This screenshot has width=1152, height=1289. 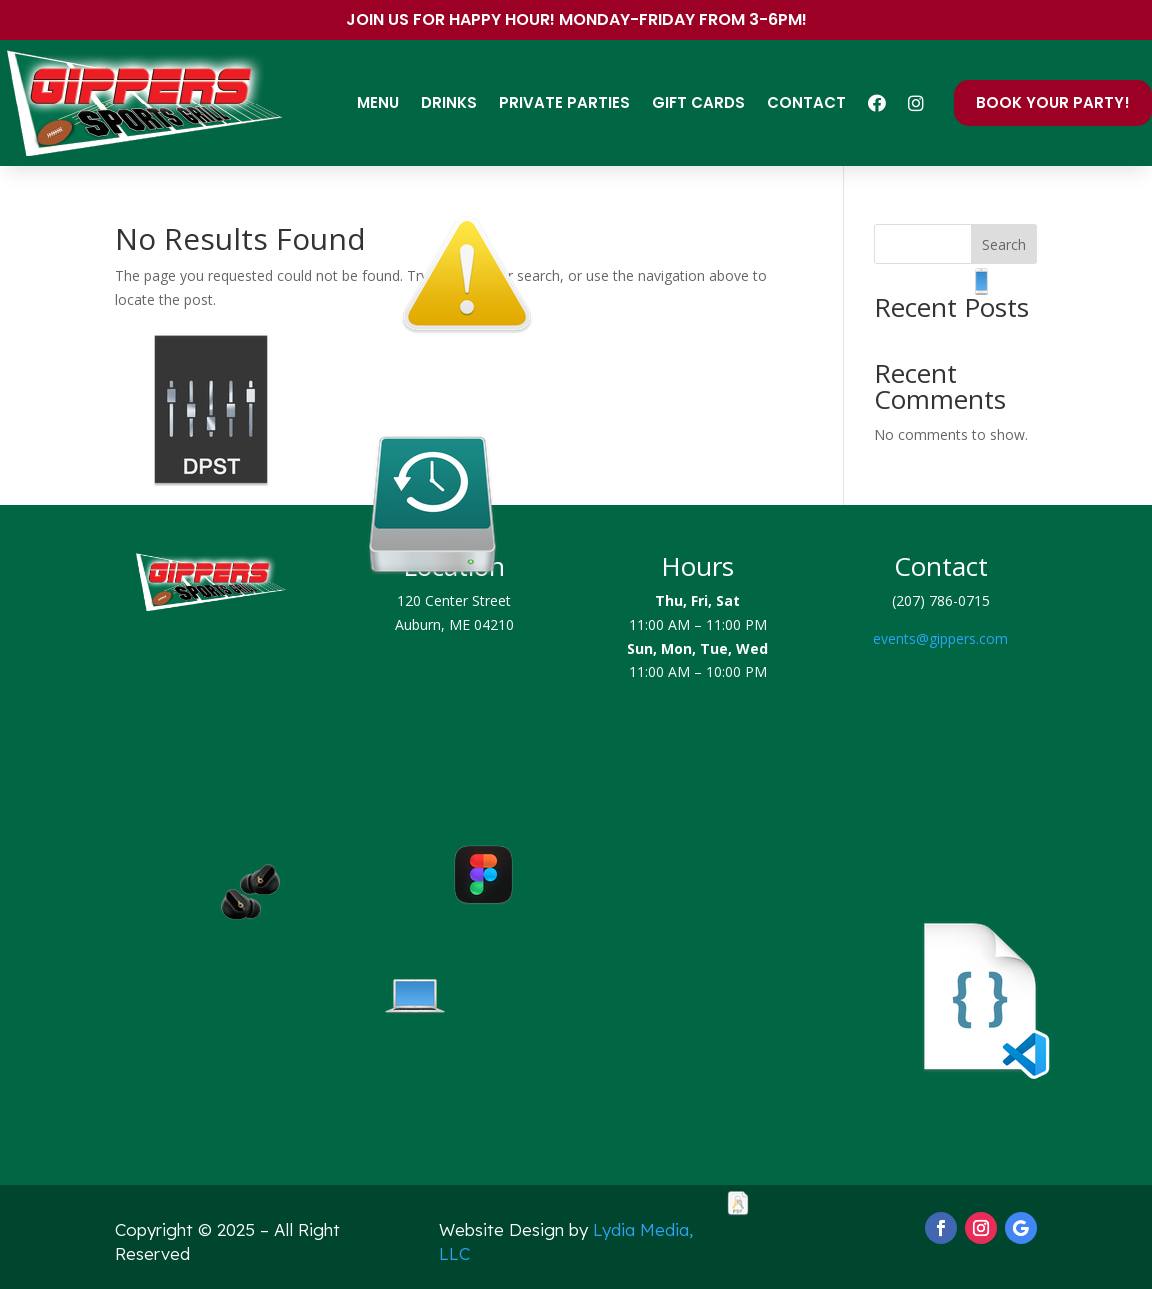 What do you see at coordinates (250, 892) in the screenshot?
I see `connect beats wireless earbuds` at bounding box center [250, 892].